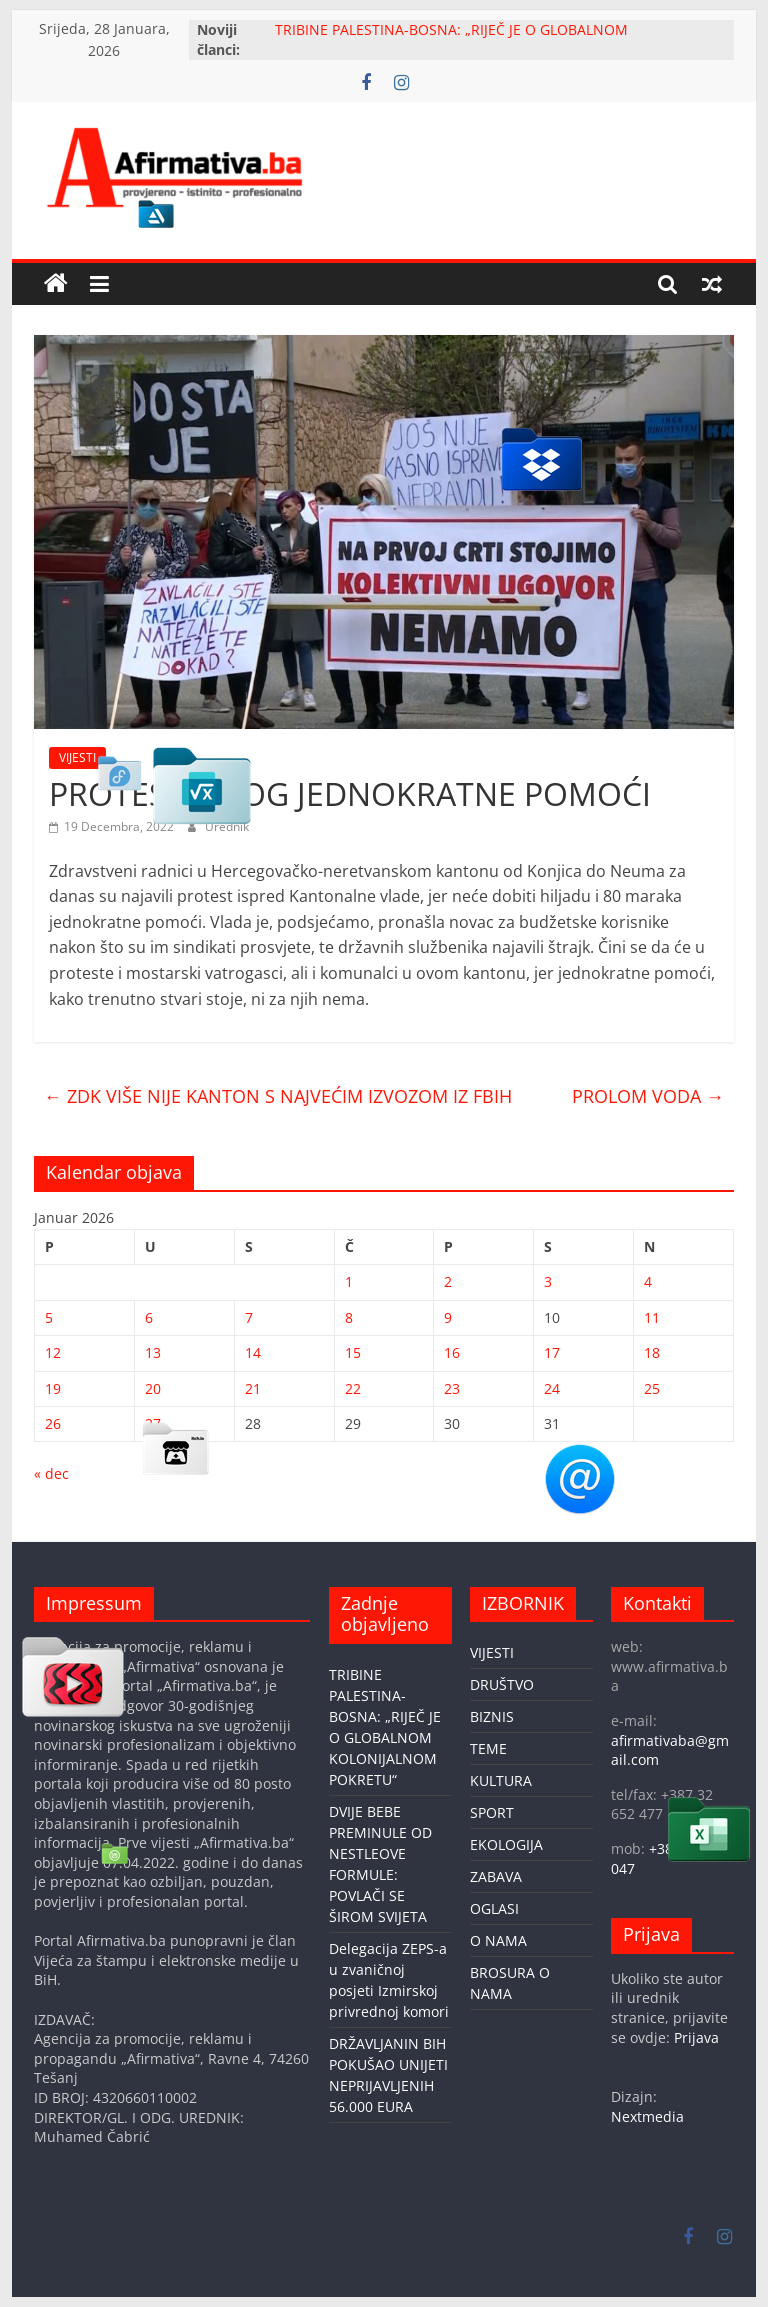 The image size is (768, 2307). Describe the element at coordinates (72, 1679) in the screenshot. I see `open PewDiePie YouTube channel folder` at that location.